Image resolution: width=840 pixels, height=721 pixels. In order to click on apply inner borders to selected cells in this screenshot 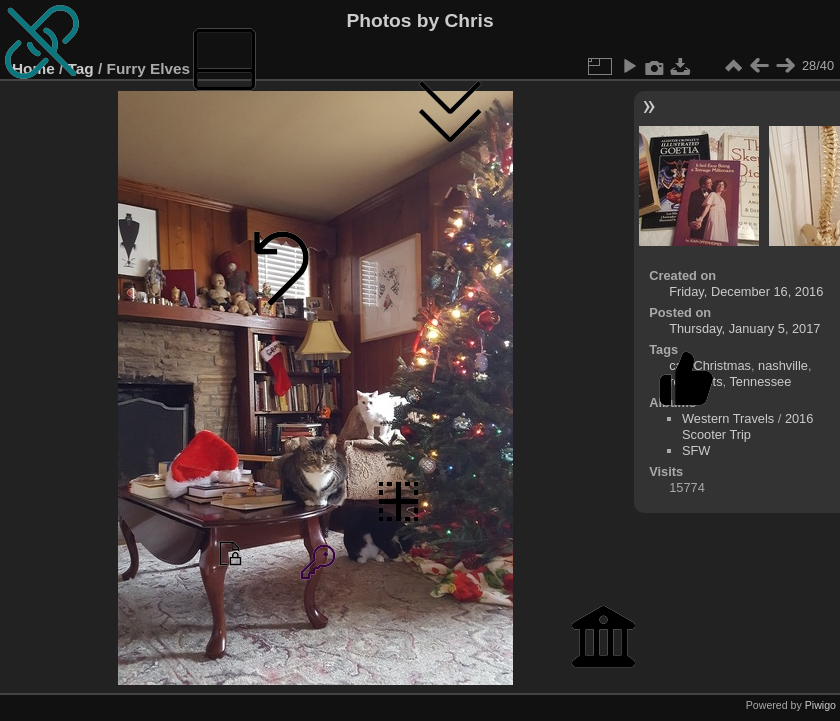, I will do `click(398, 501)`.